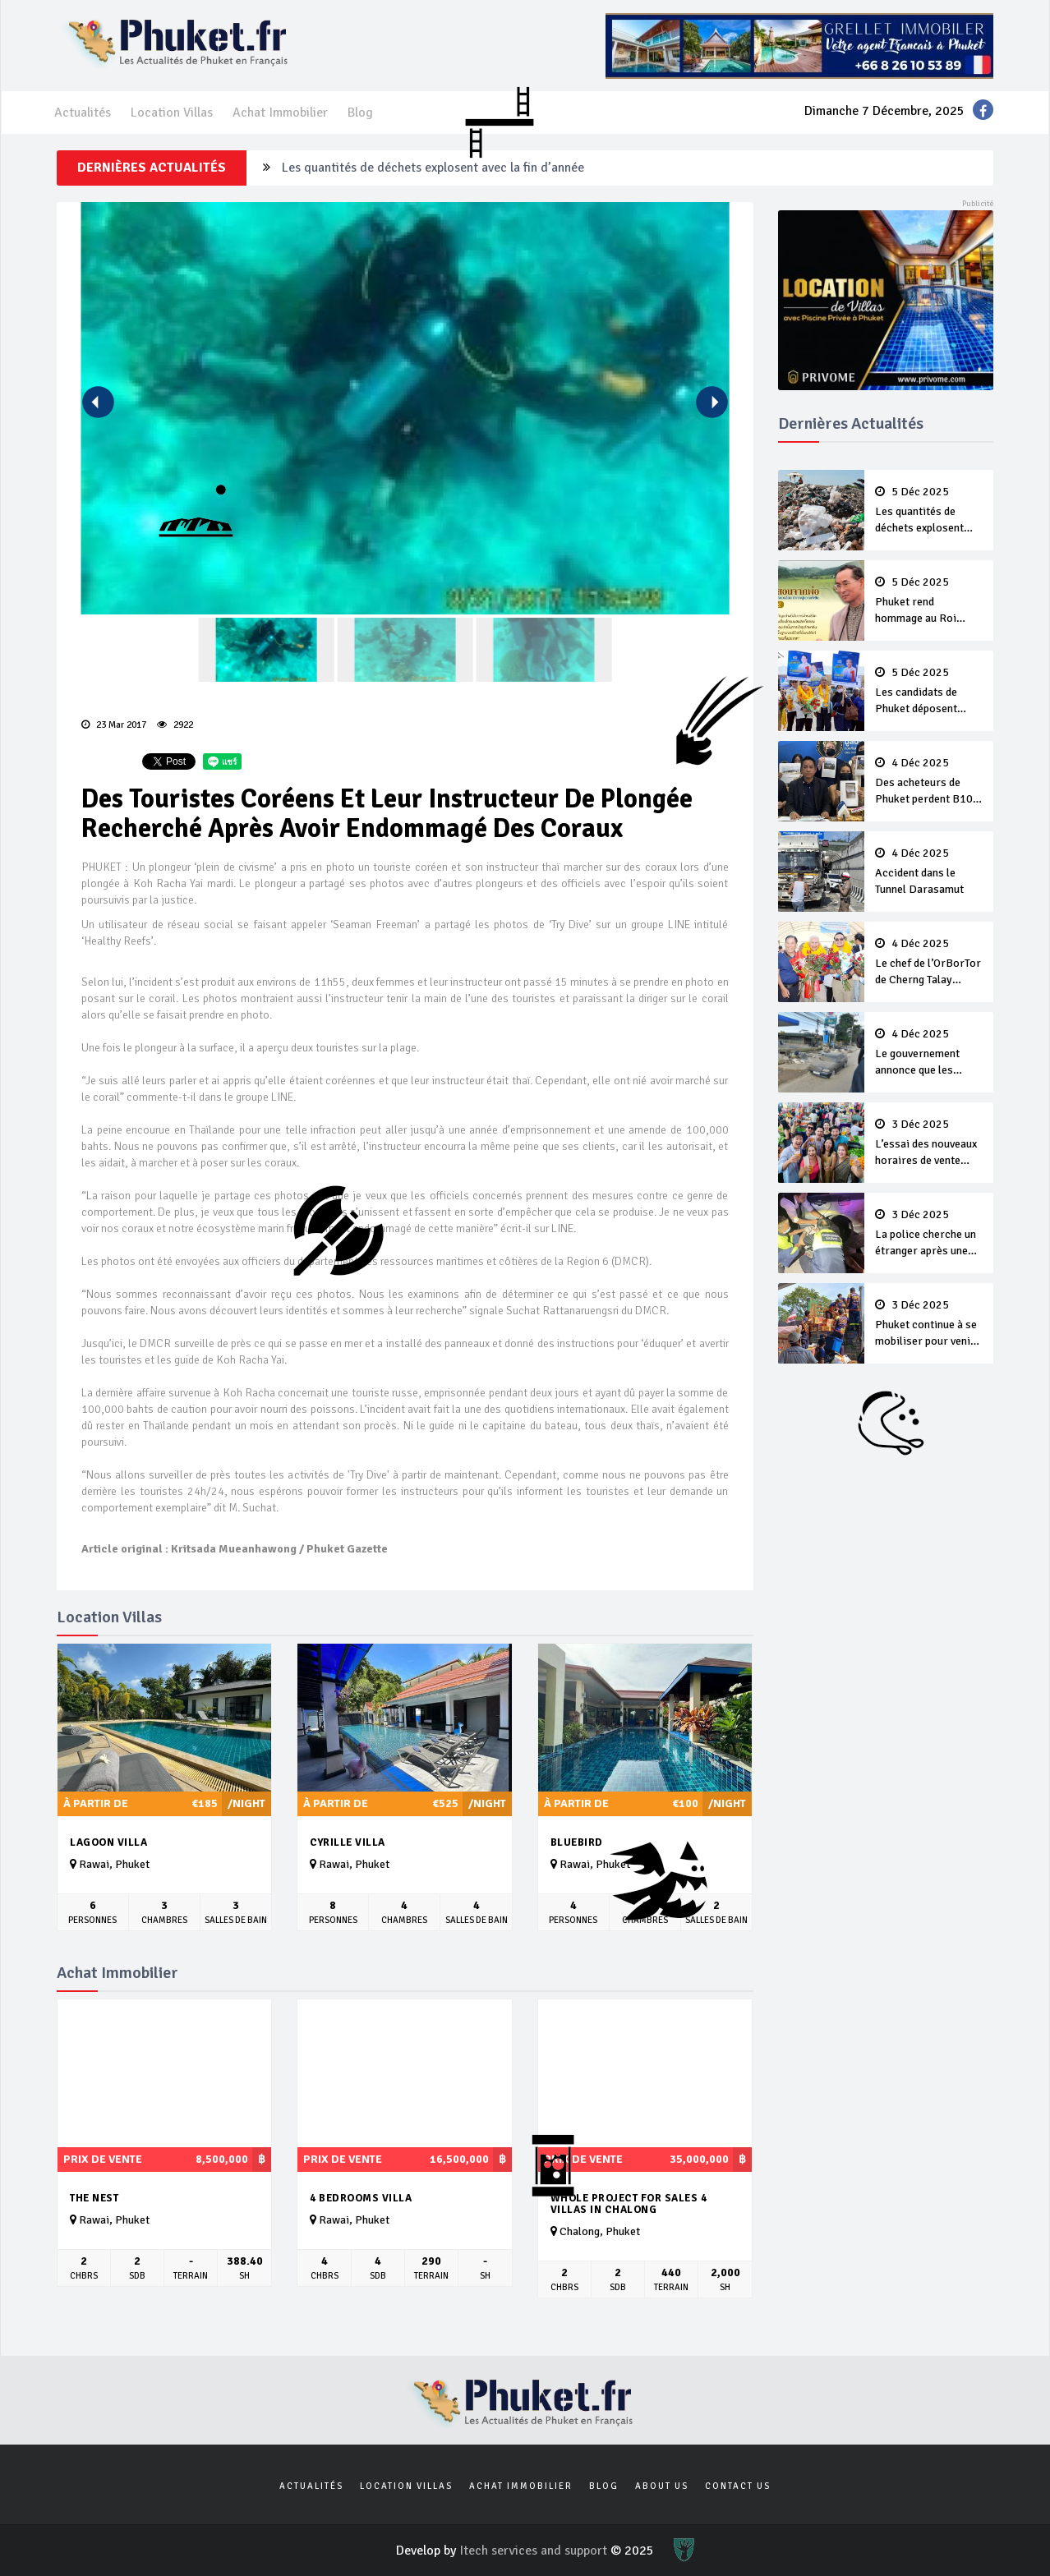 This screenshot has width=1050, height=2576. What do you see at coordinates (196, 514) in the screenshot?
I see `uluru landmark or australian destination` at bounding box center [196, 514].